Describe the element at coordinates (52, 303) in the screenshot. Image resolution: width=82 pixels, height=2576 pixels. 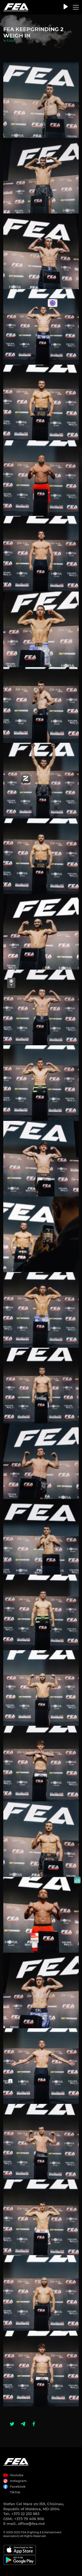
I see `open webcamoid camera application` at that location.